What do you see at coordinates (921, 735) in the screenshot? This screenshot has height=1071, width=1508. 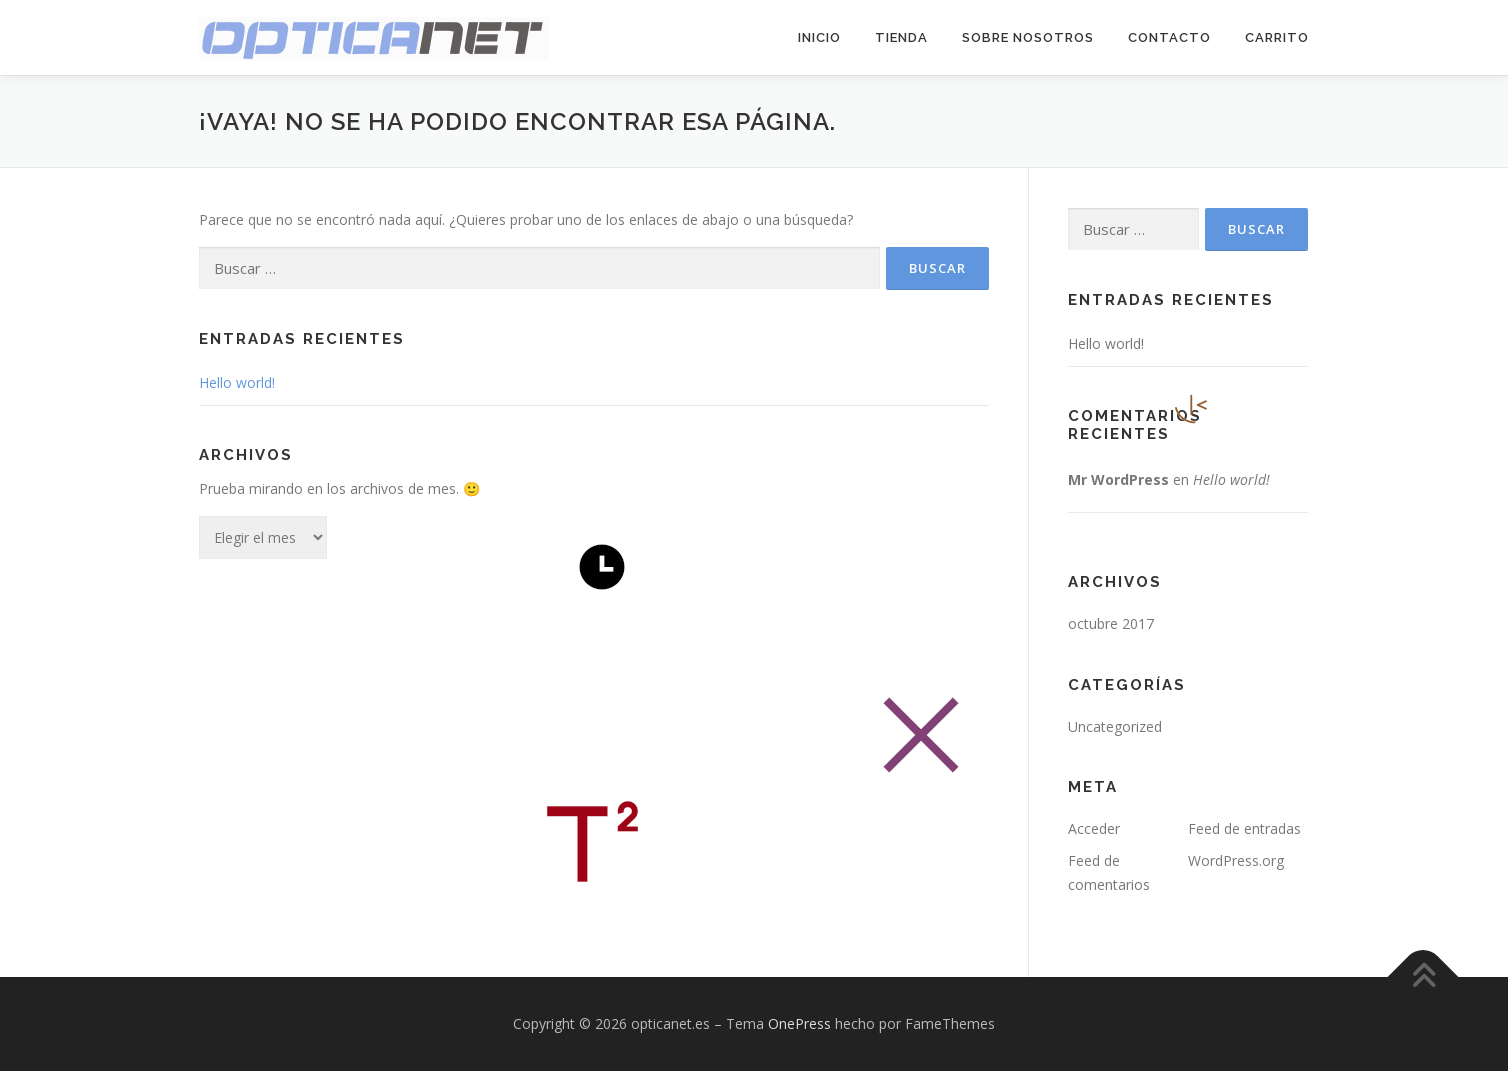 I see `close or dismiss the current window` at bounding box center [921, 735].